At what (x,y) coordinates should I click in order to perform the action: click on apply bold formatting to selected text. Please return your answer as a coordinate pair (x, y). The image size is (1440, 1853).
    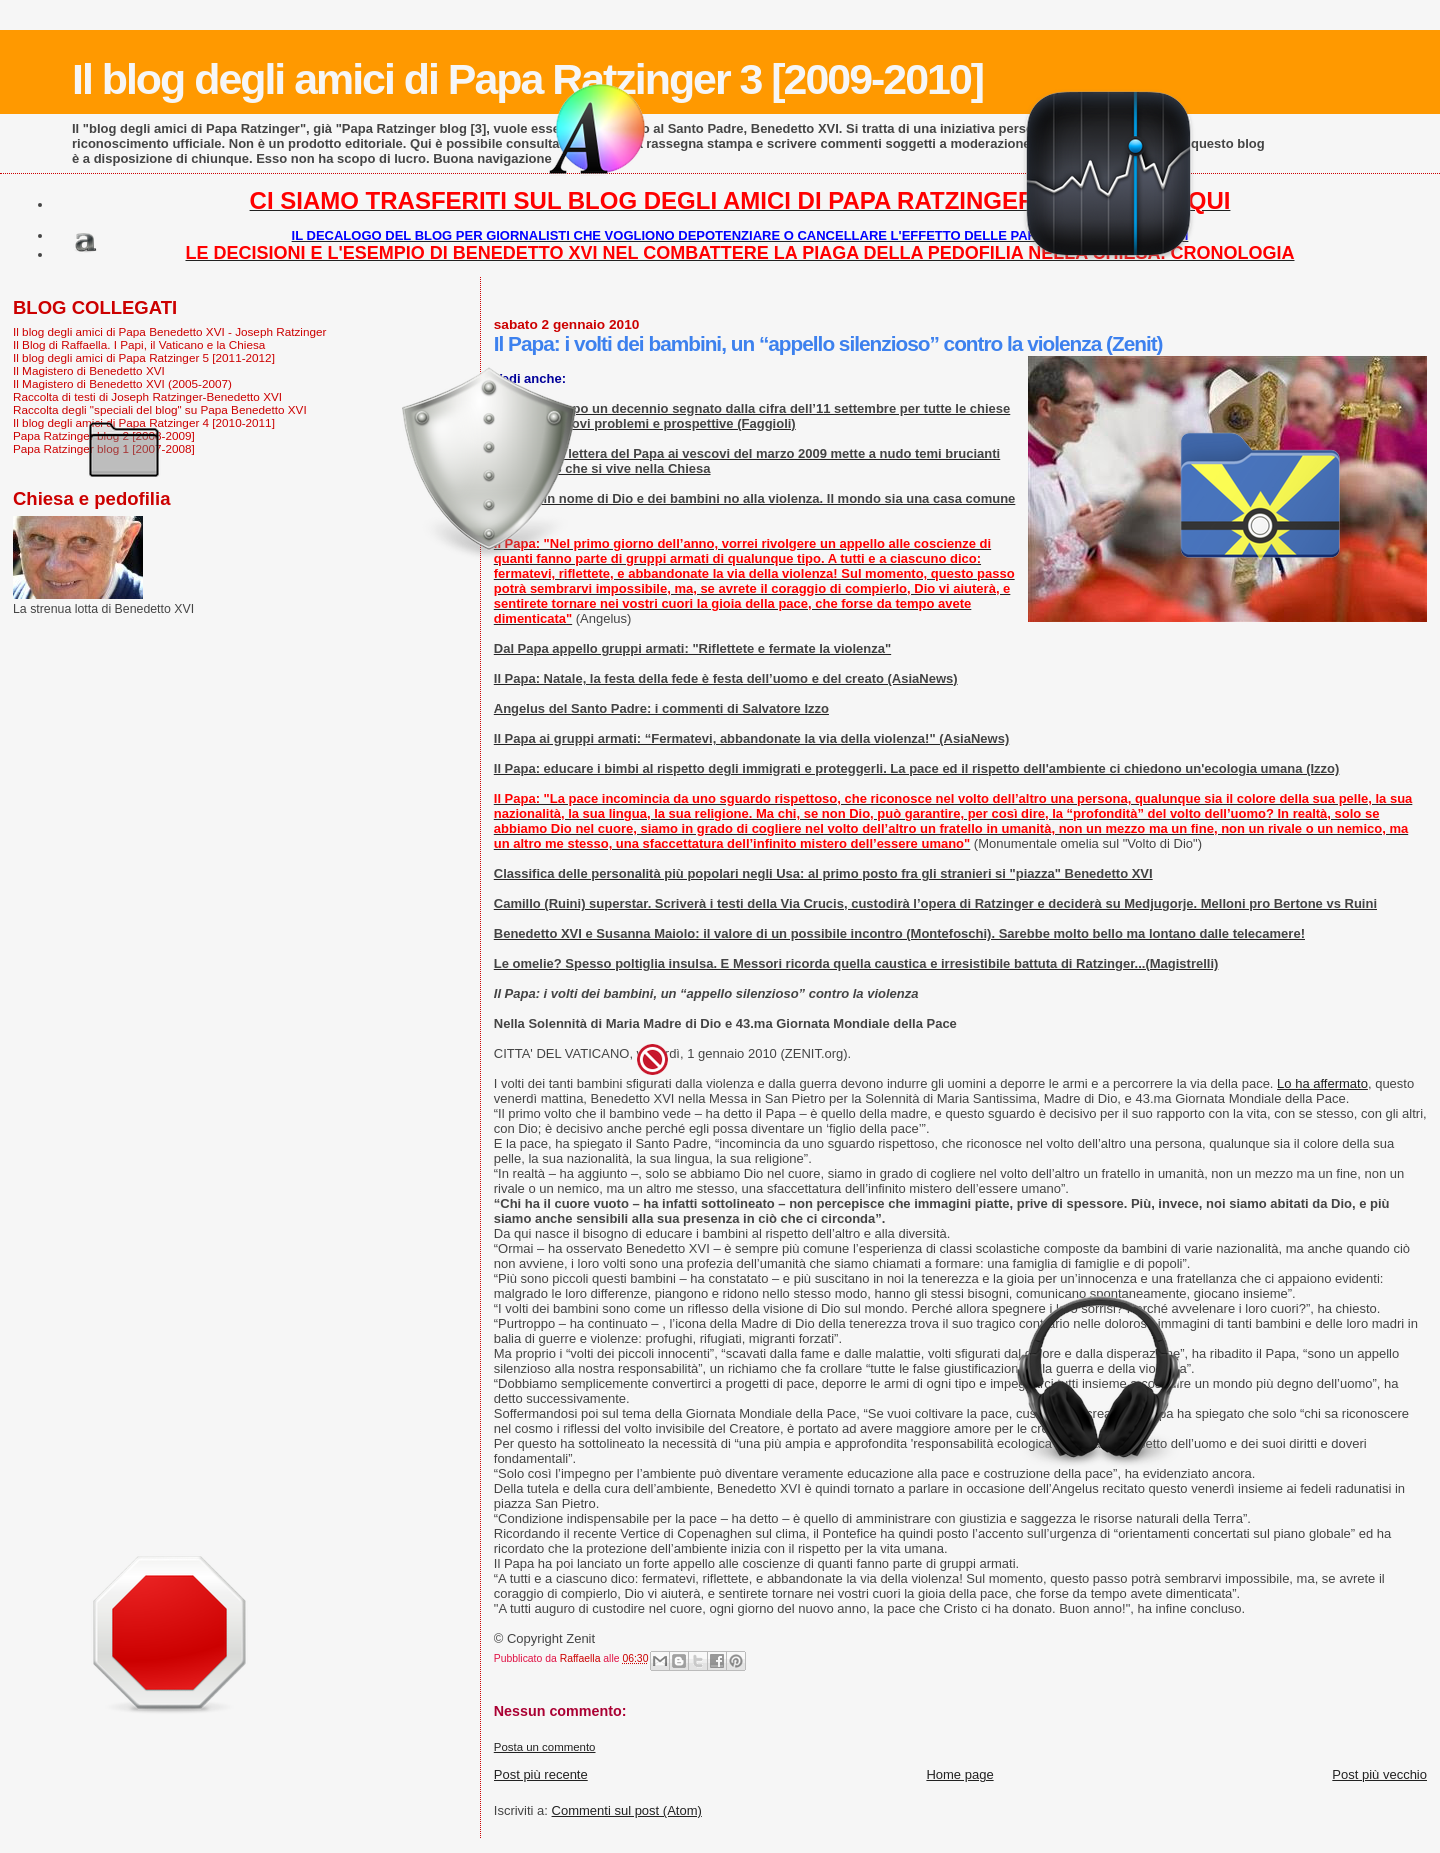
    Looking at the image, I should click on (85, 242).